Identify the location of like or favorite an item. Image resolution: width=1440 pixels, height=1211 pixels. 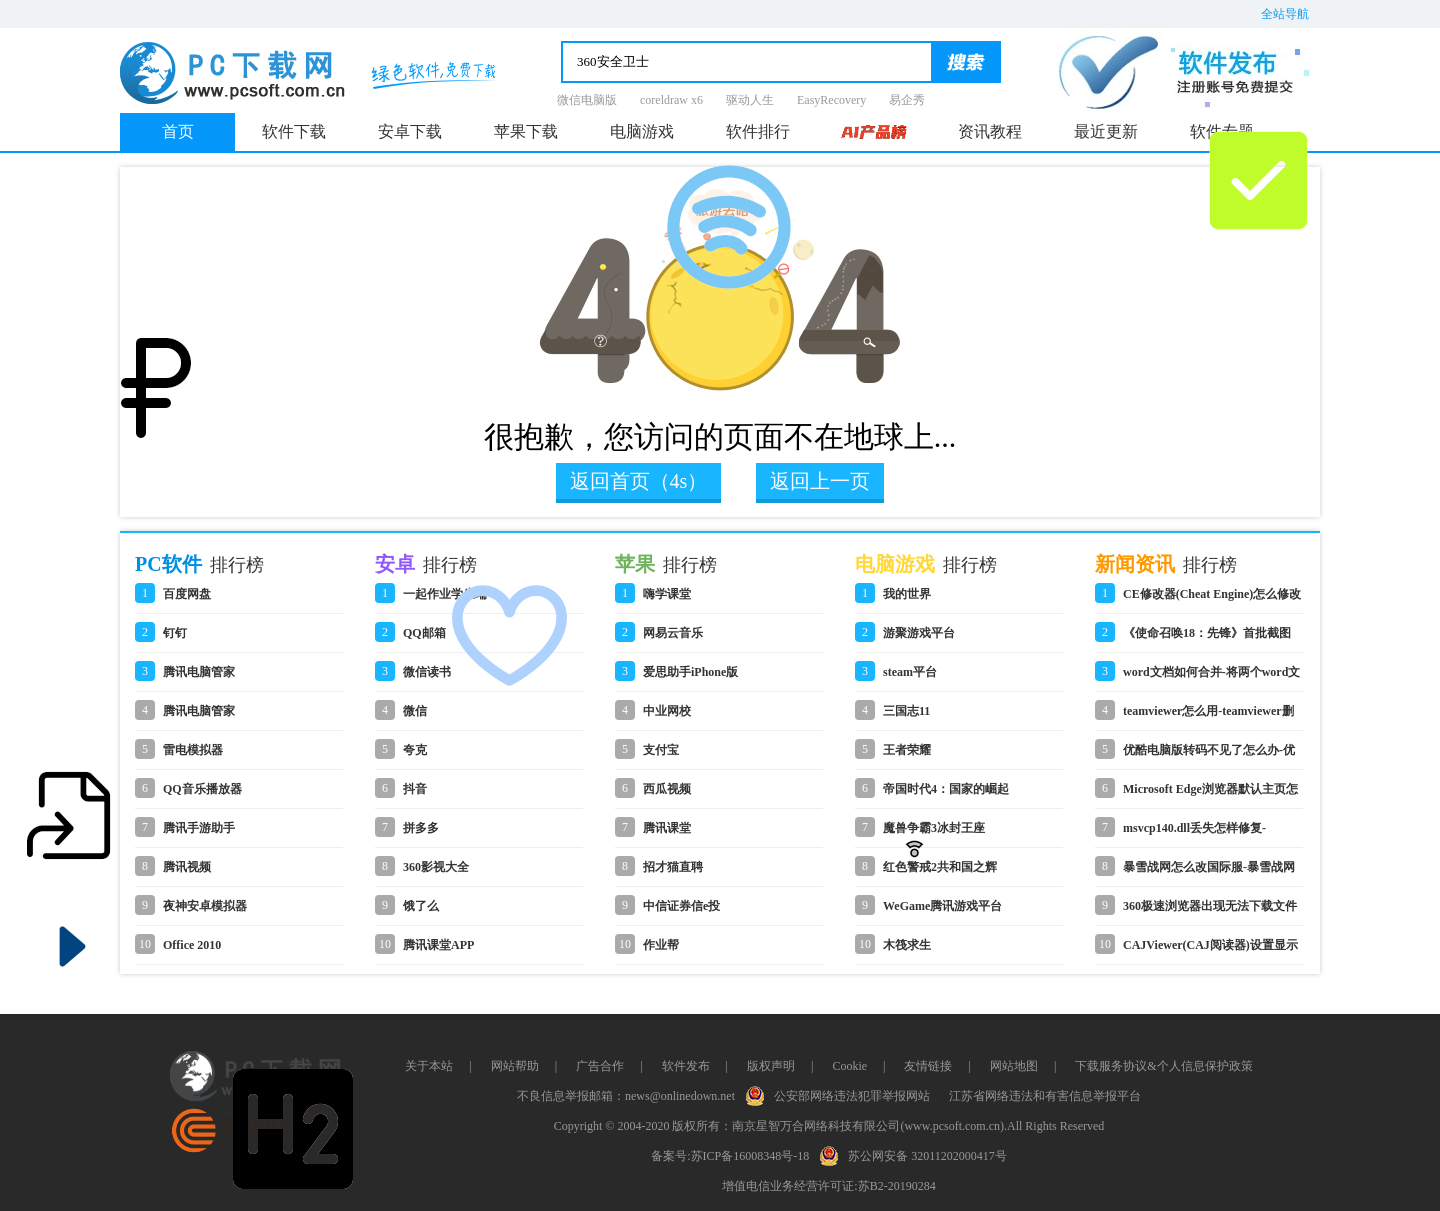
(509, 635).